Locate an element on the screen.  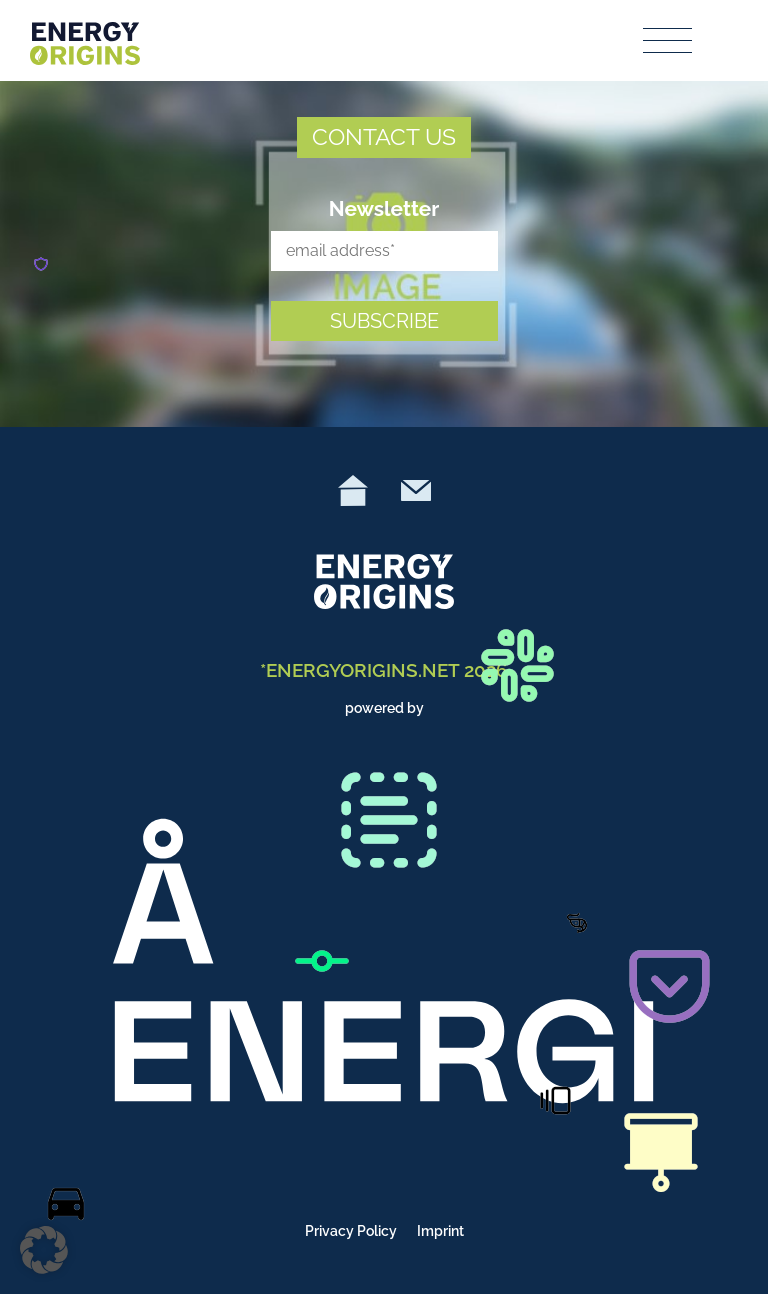
view commit history on current branch is located at coordinates (322, 961).